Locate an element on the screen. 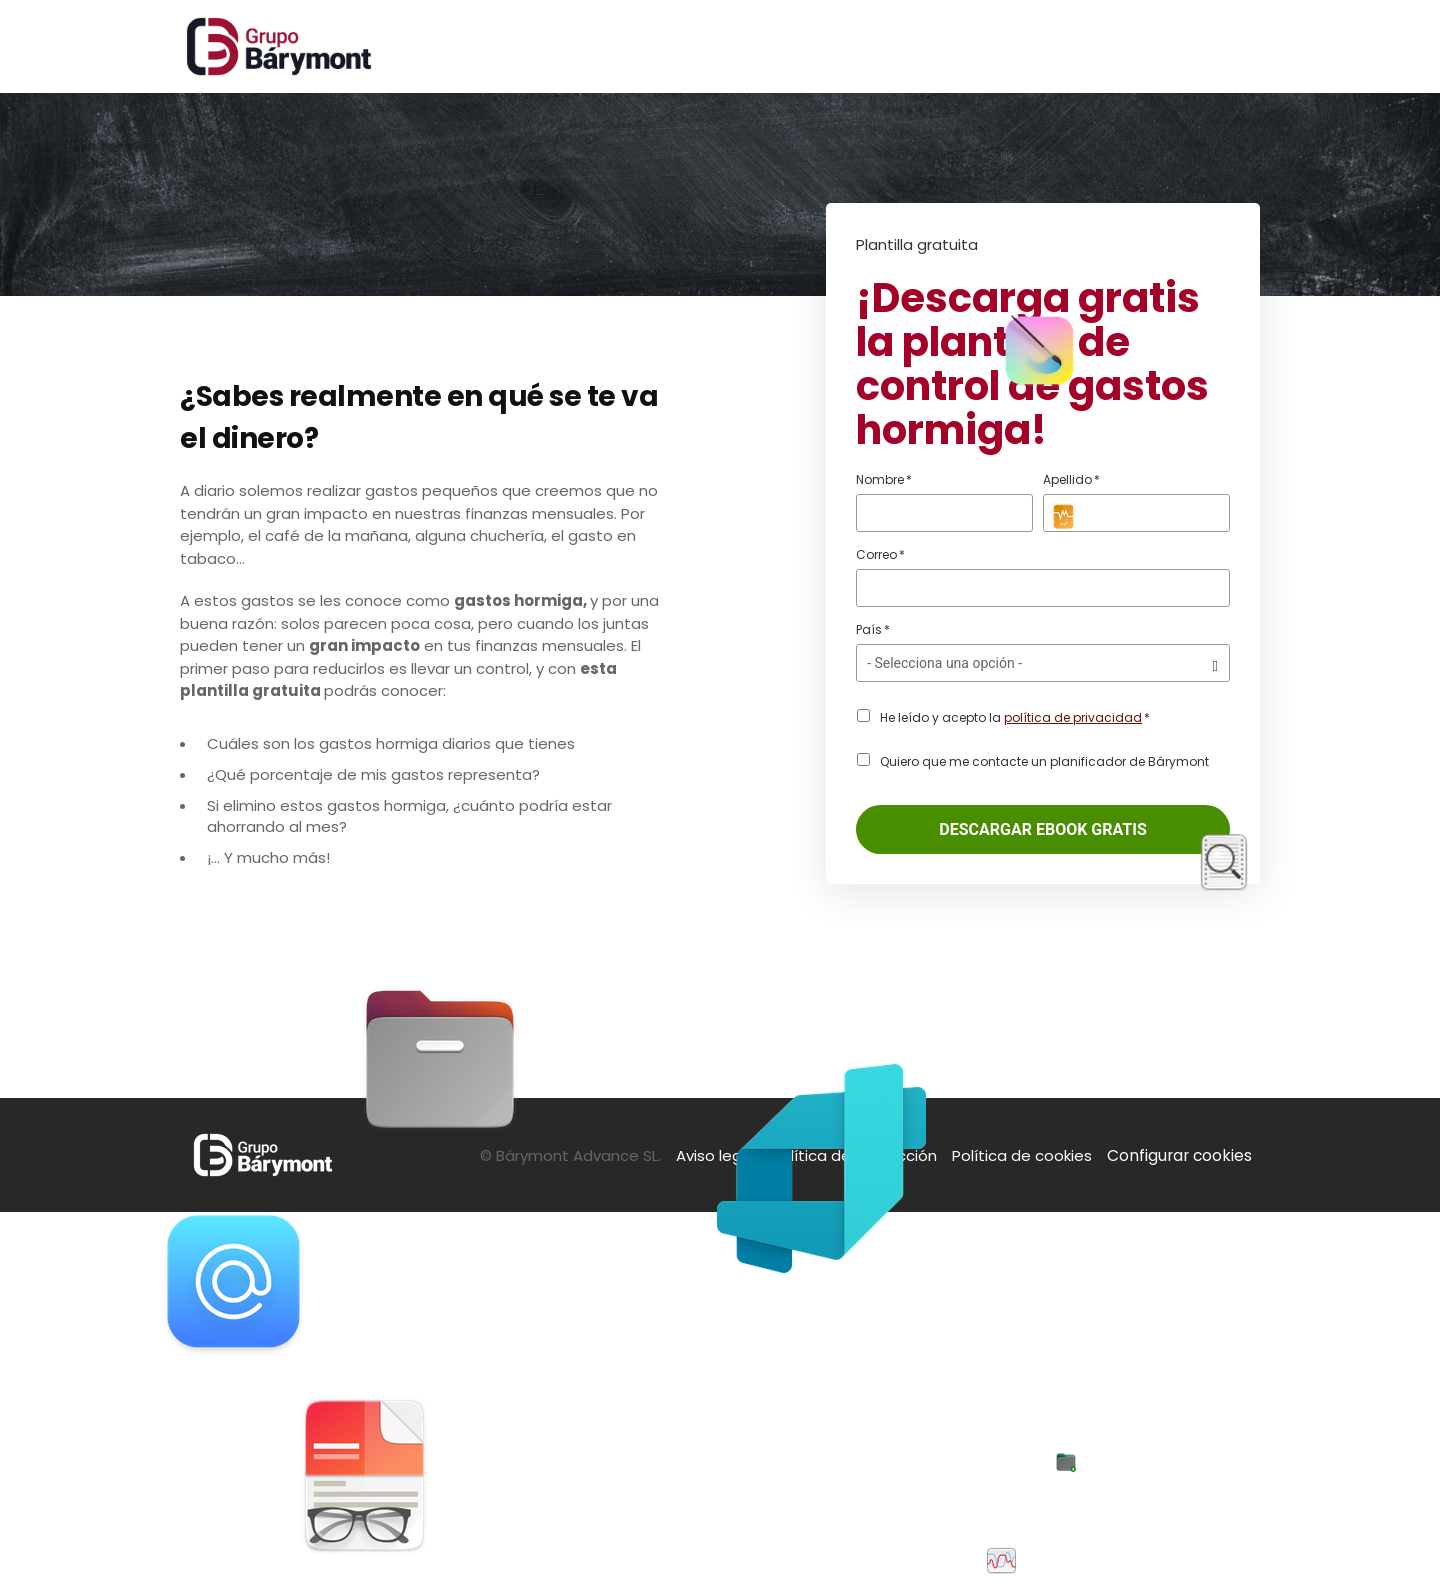  open power statistics app is located at coordinates (1001, 1560).